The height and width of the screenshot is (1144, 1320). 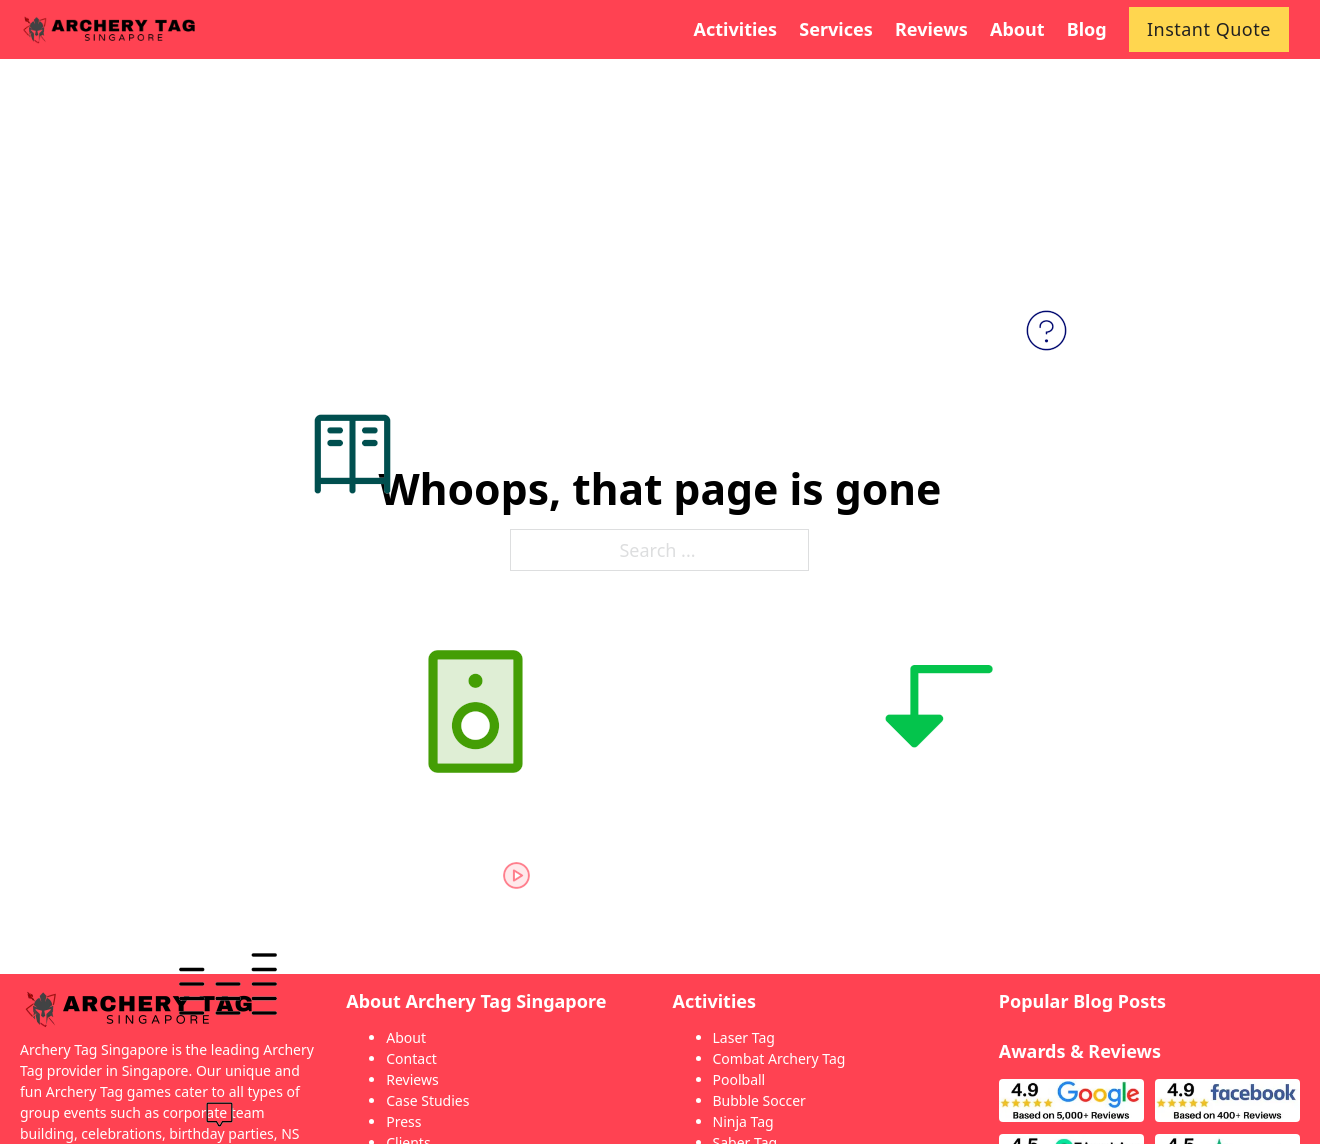 What do you see at coordinates (1046, 330) in the screenshot?
I see `access help or support` at bounding box center [1046, 330].